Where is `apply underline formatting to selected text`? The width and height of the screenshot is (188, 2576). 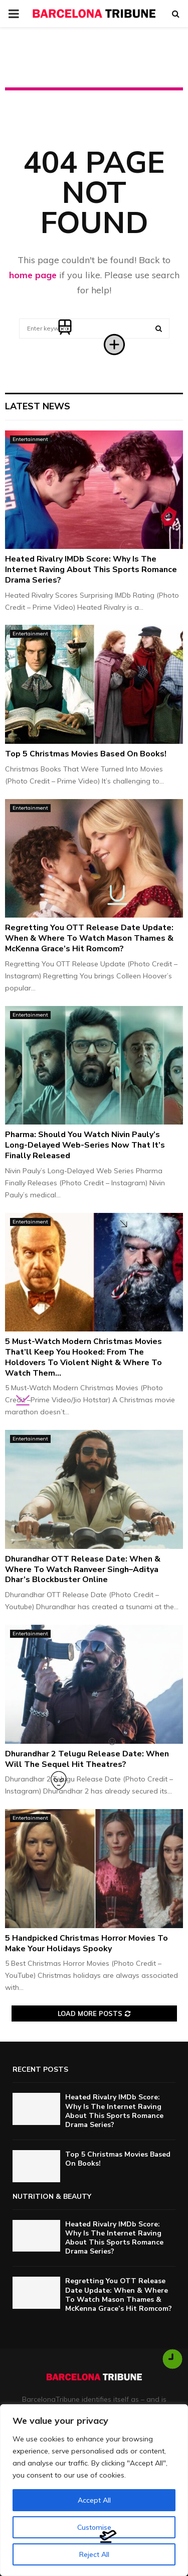 apply underline formatting to selected text is located at coordinates (117, 895).